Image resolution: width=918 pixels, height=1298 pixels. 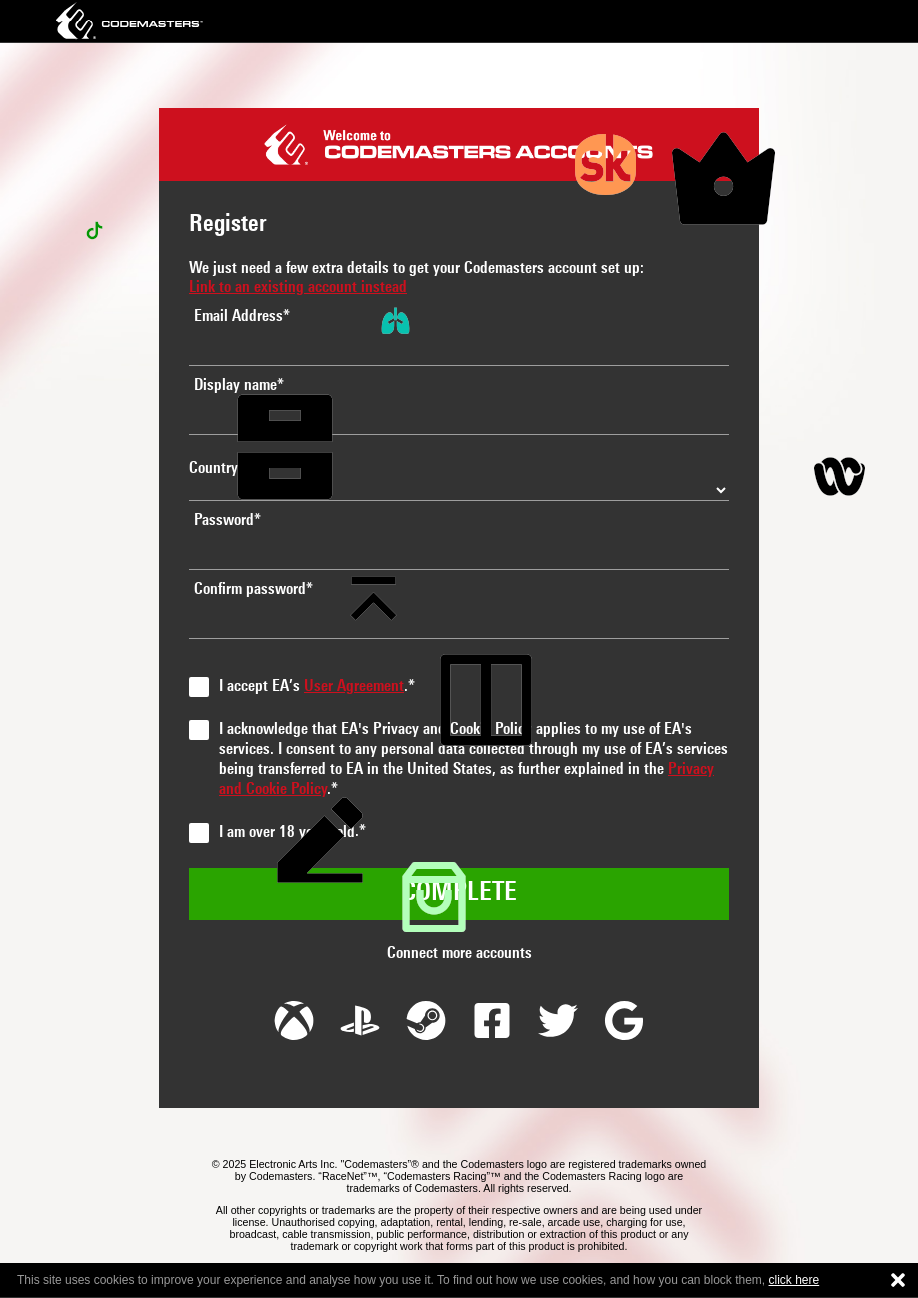 I want to click on skip to the top of a list or page, so click(x=373, y=595).